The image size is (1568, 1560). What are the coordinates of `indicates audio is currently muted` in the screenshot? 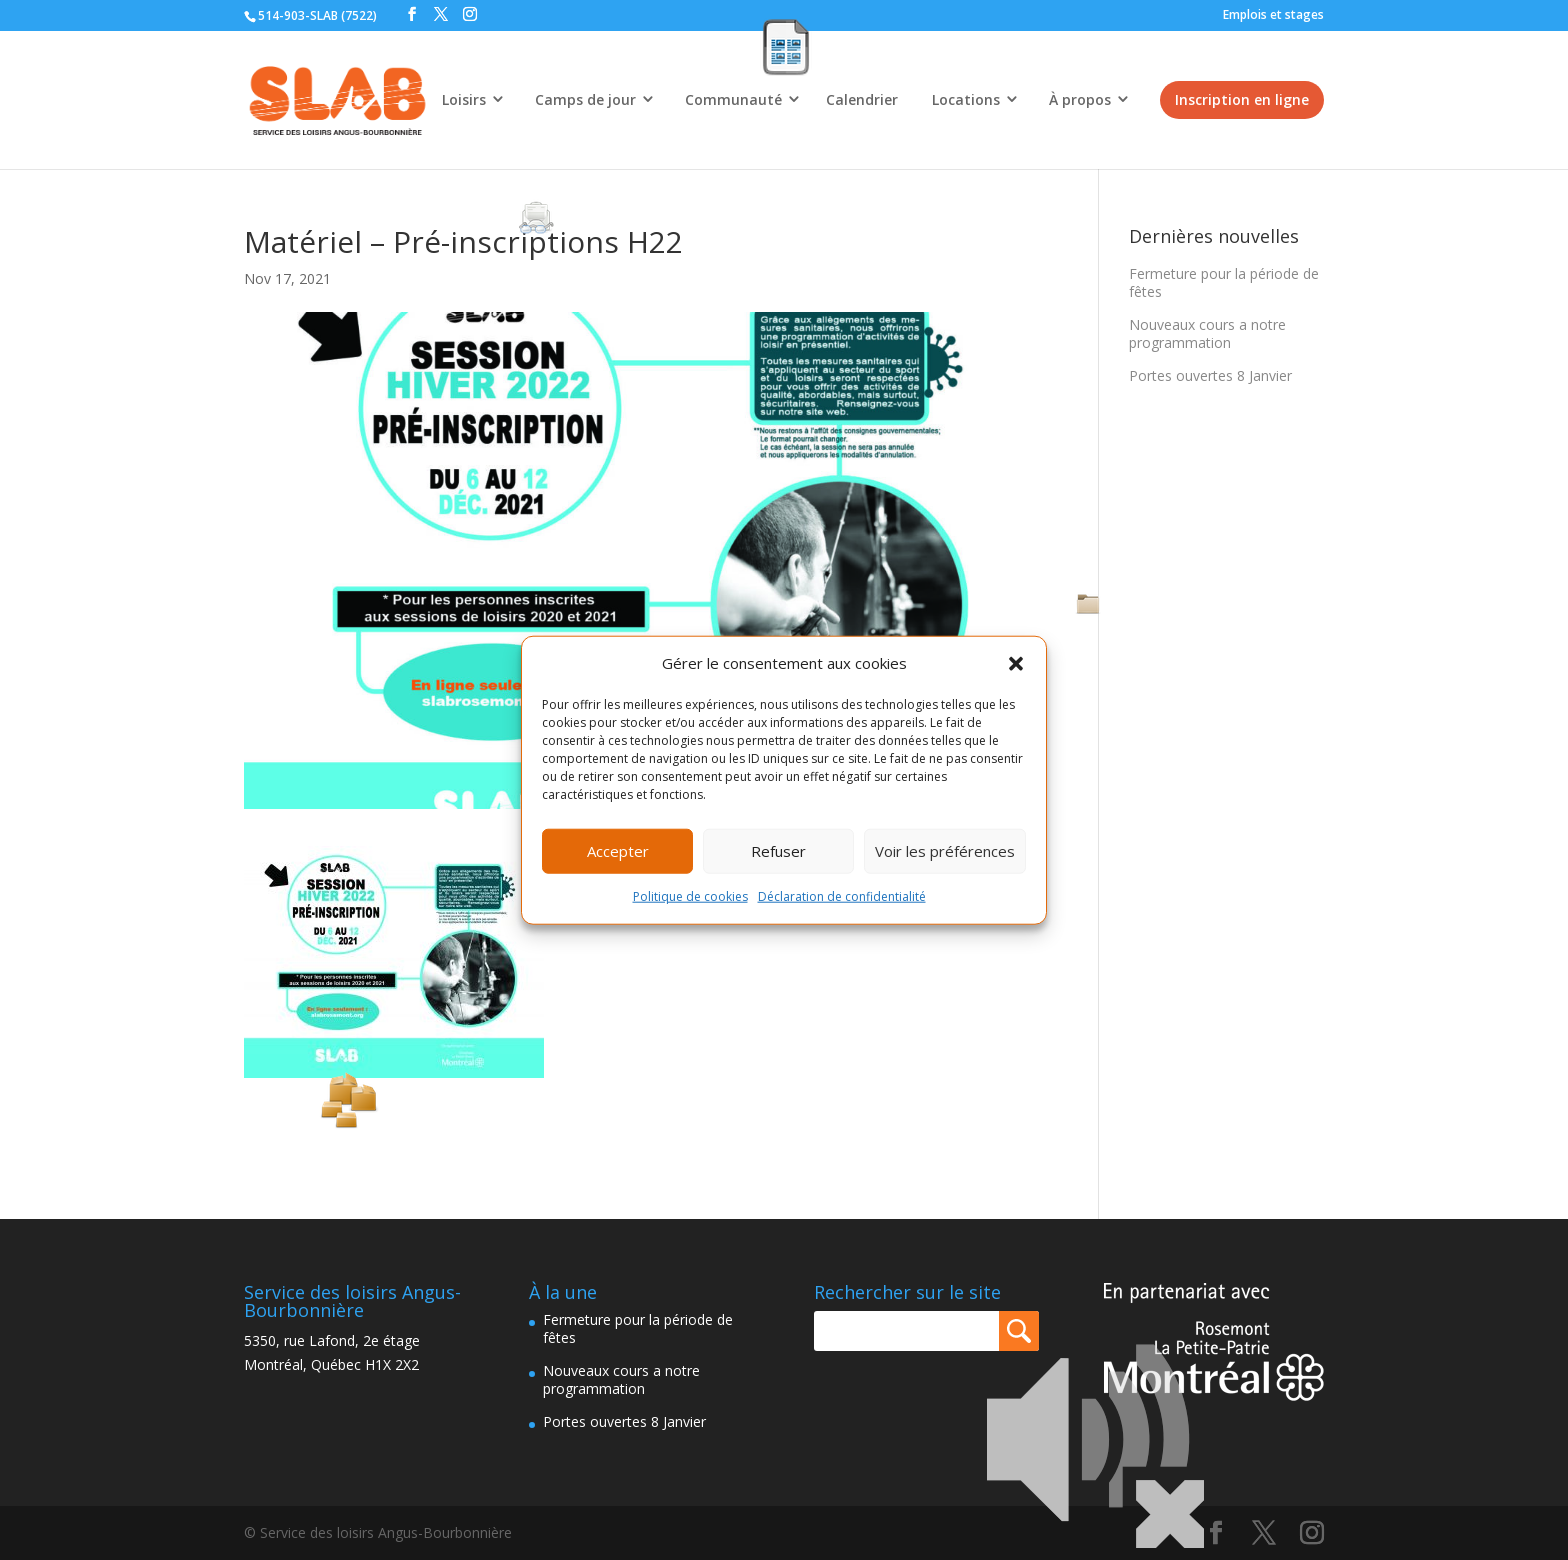 It's located at (1095, 1439).